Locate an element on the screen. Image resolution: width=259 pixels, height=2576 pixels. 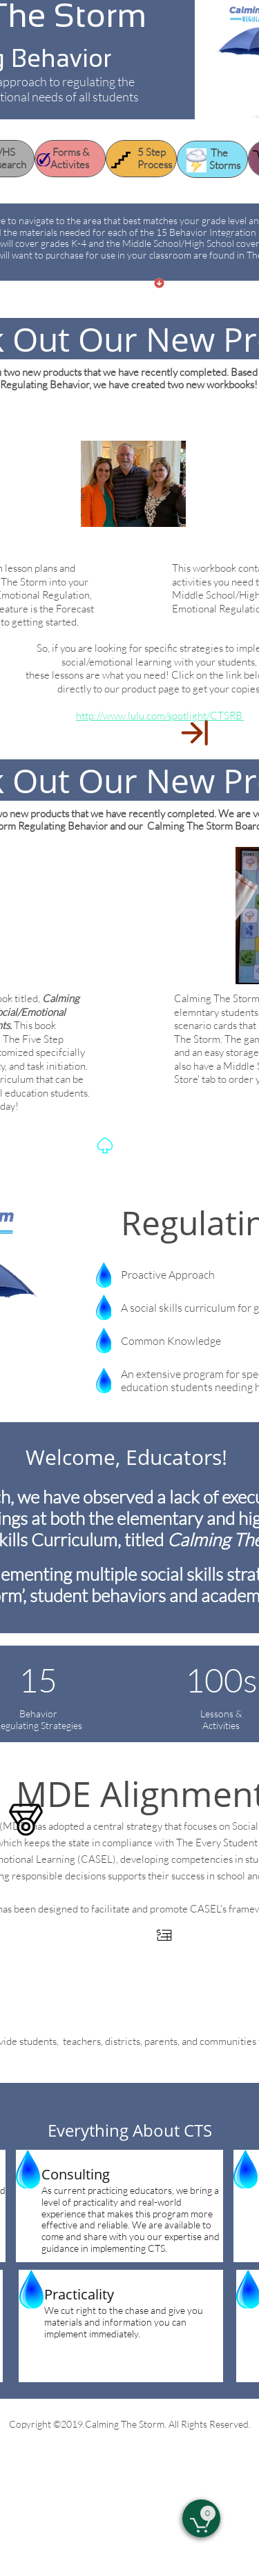
download file or content is located at coordinates (159, 283).